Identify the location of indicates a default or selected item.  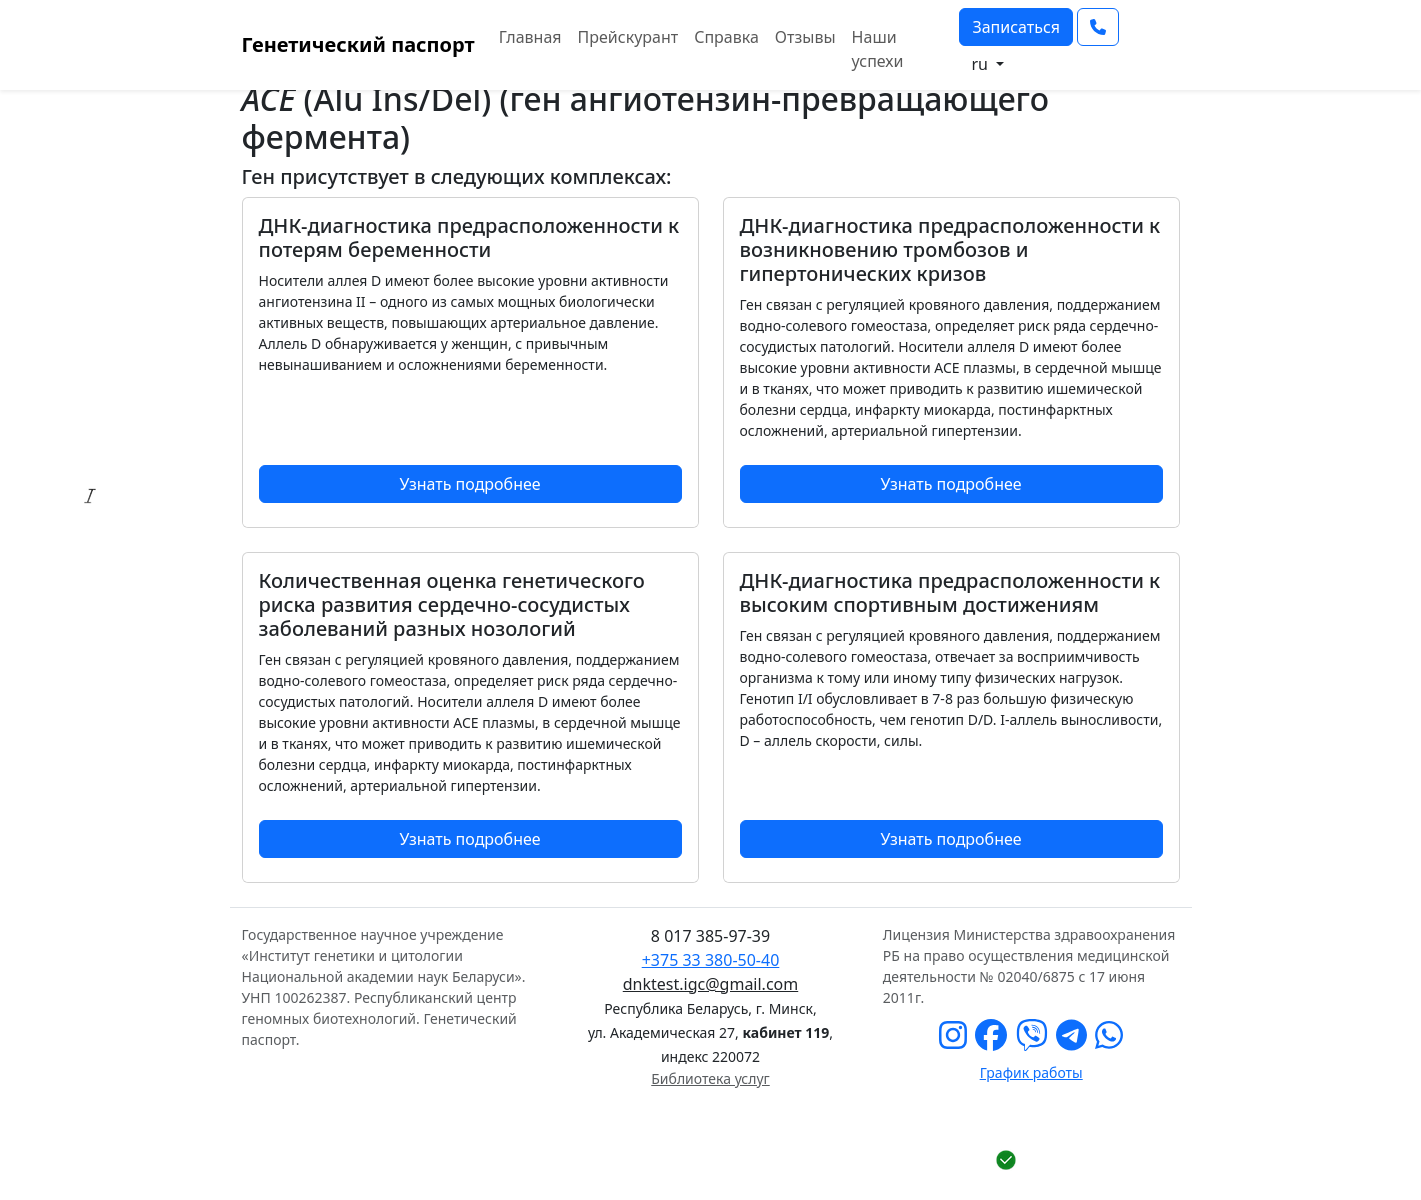
(1006, 1160).